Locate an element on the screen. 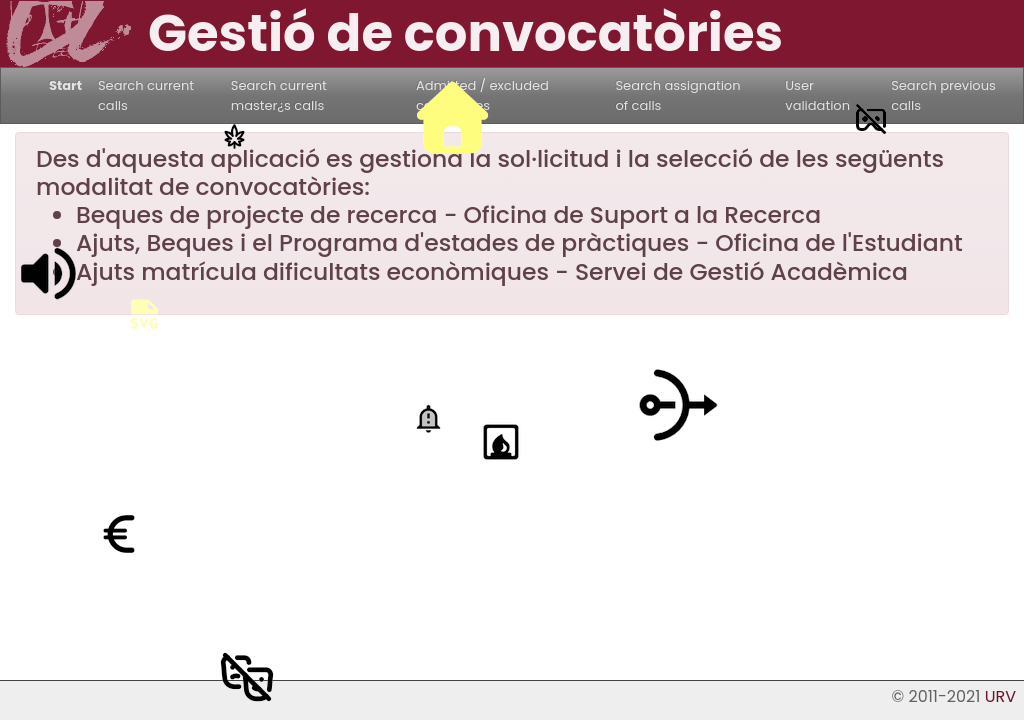 The image size is (1024, 720). indicates cannabis-related content or products is located at coordinates (234, 136).